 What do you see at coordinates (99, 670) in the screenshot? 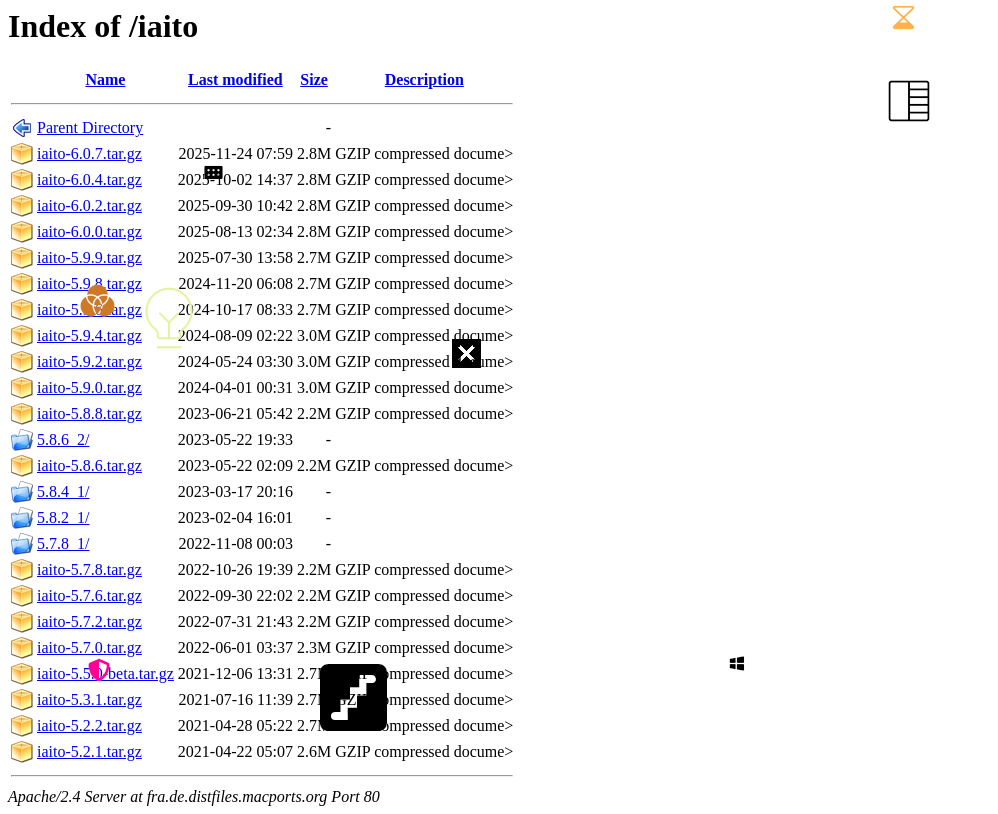
I see `view security or protection settings` at bounding box center [99, 670].